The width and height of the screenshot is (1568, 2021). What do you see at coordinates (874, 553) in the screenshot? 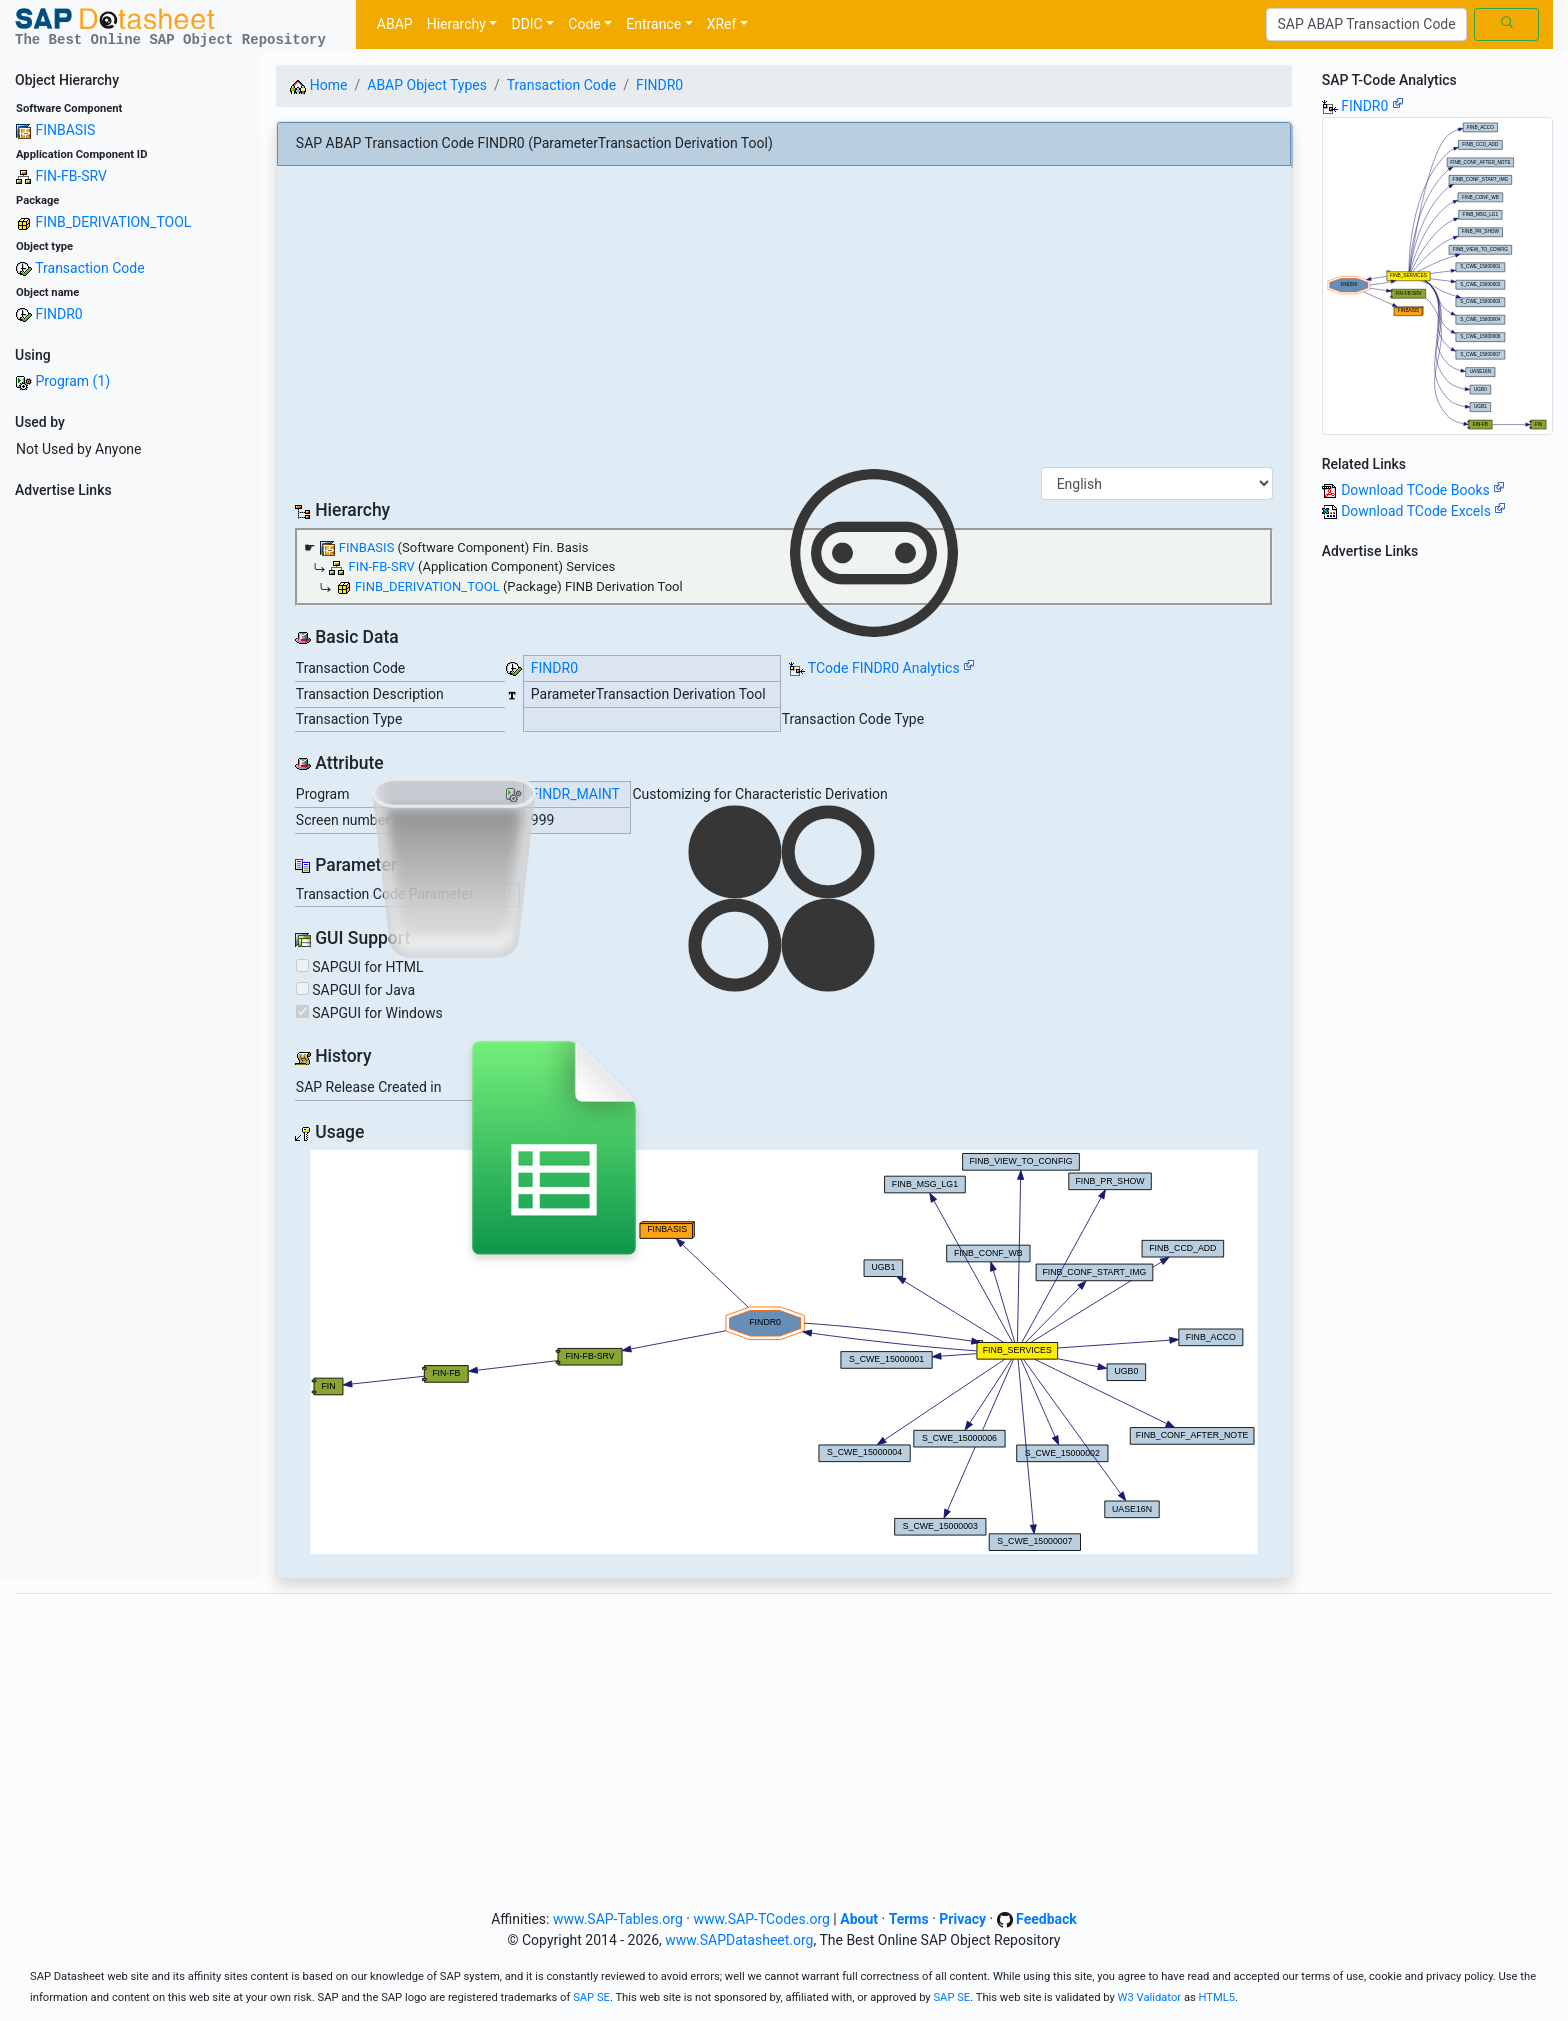
I see `launch the GNOME Robots game` at bounding box center [874, 553].